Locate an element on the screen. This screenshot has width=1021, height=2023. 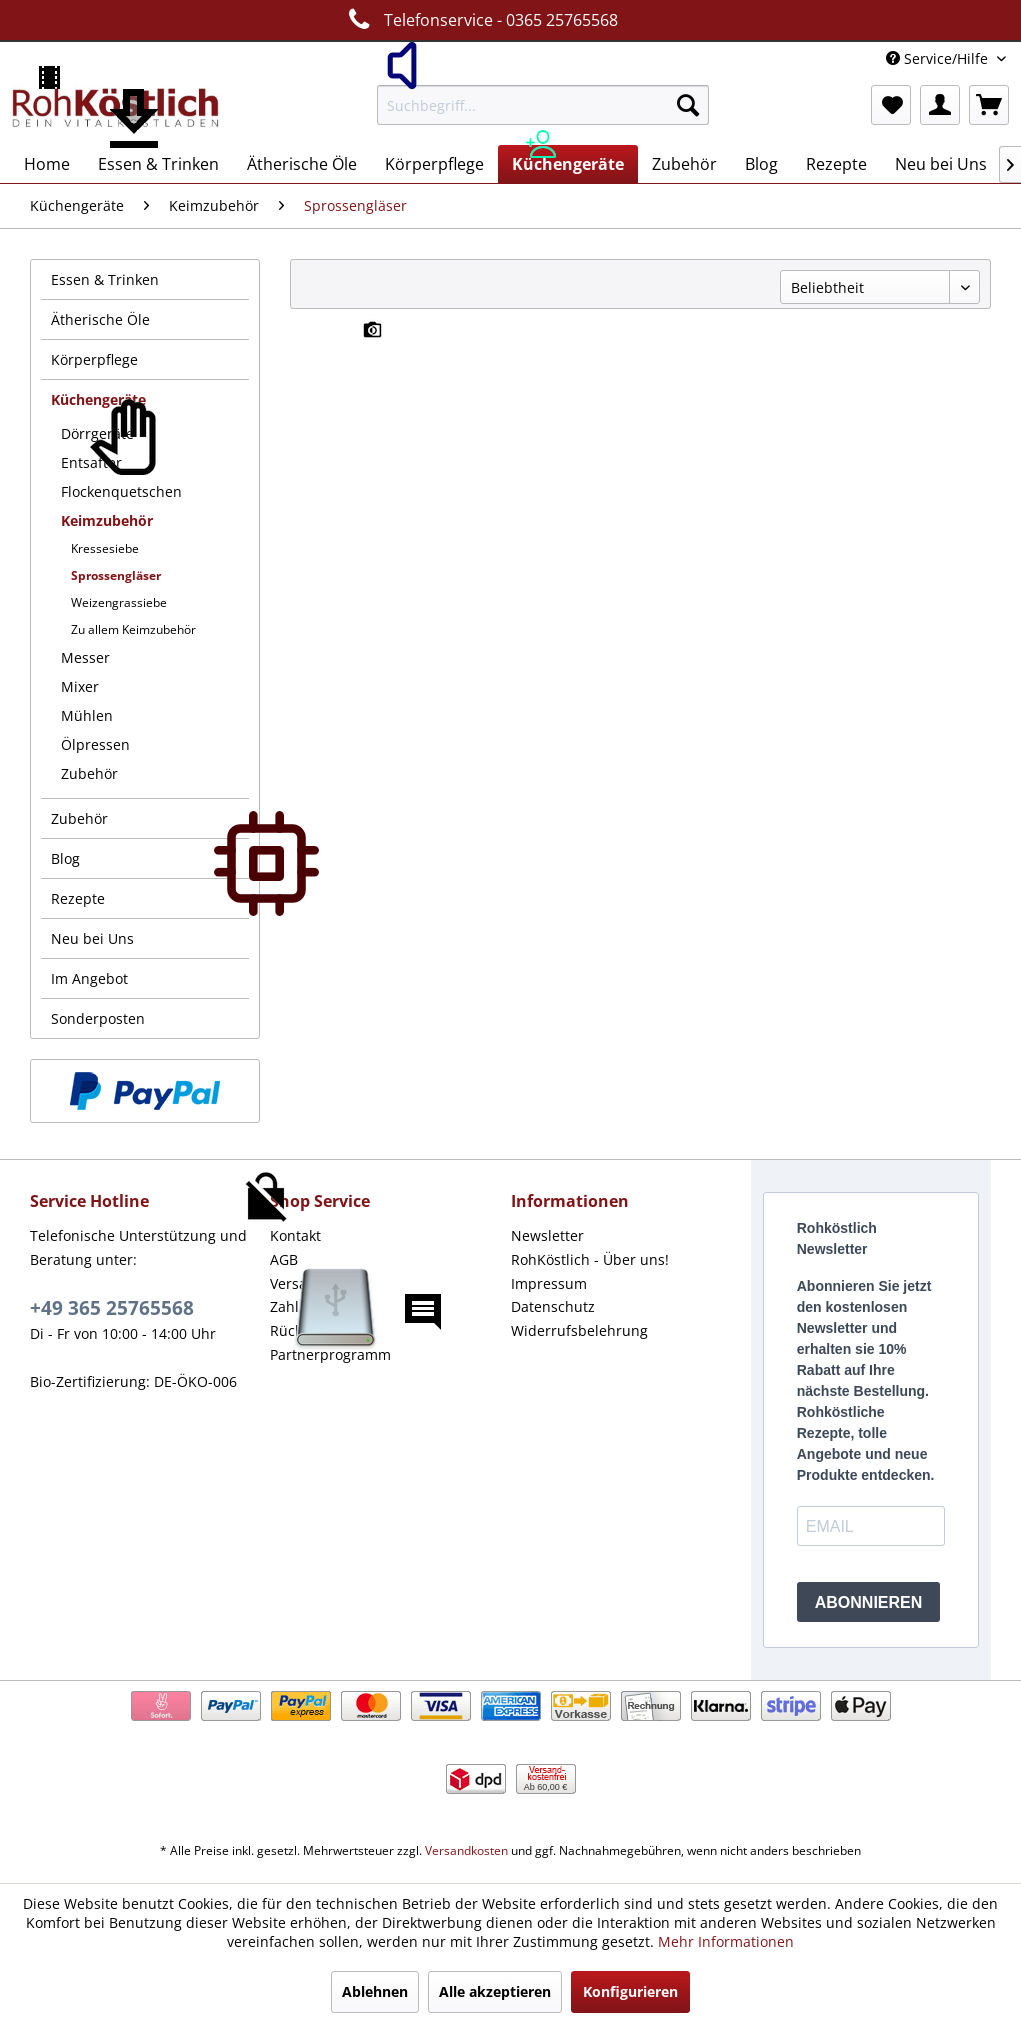
stop or pause an action is located at coordinates (124, 437).